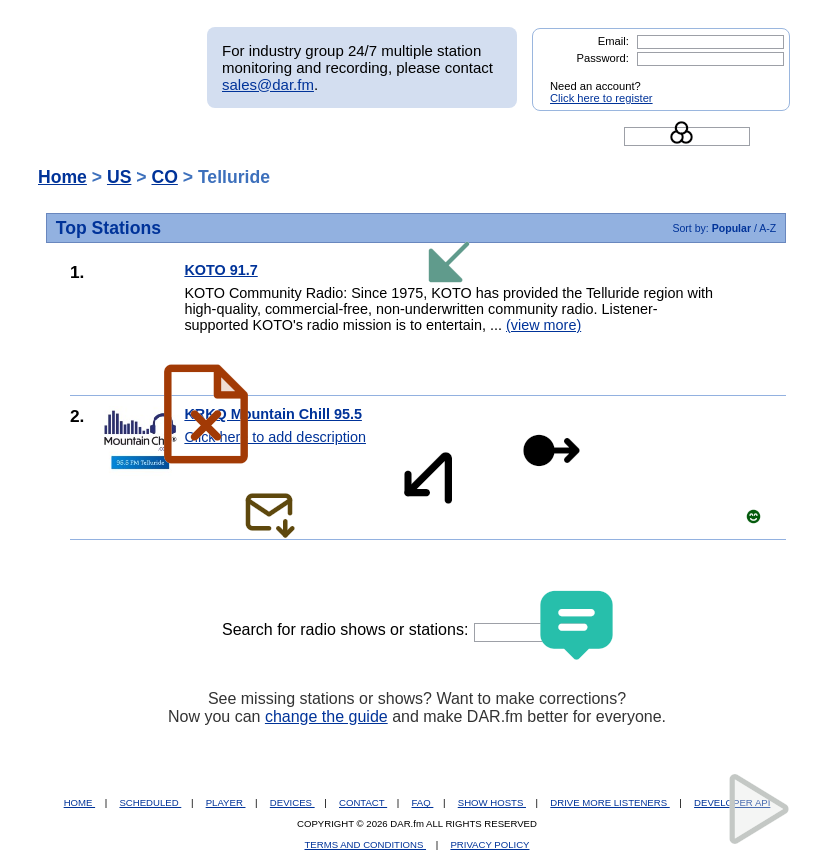 Image resolution: width=826 pixels, height=859 pixels. I want to click on swipe right to continue or accept, so click(551, 450).